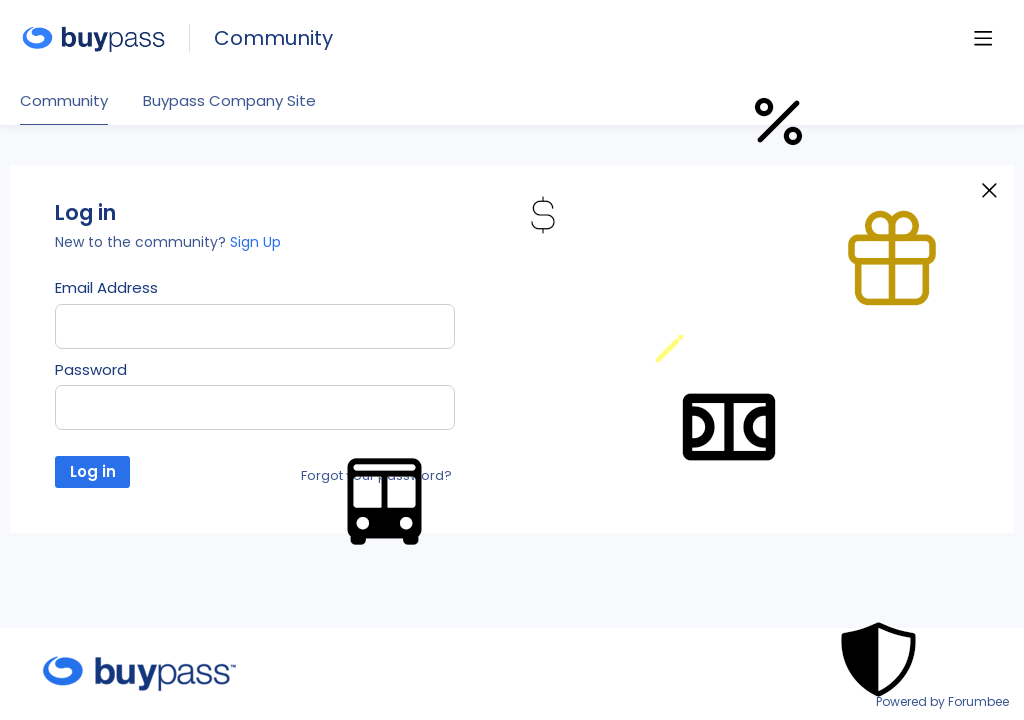 The width and height of the screenshot is (1024, 720). What do you see at coordinates (543, 215) in the screenshot?
I see `view account balance or financial information` at bounding box center [543, 215].